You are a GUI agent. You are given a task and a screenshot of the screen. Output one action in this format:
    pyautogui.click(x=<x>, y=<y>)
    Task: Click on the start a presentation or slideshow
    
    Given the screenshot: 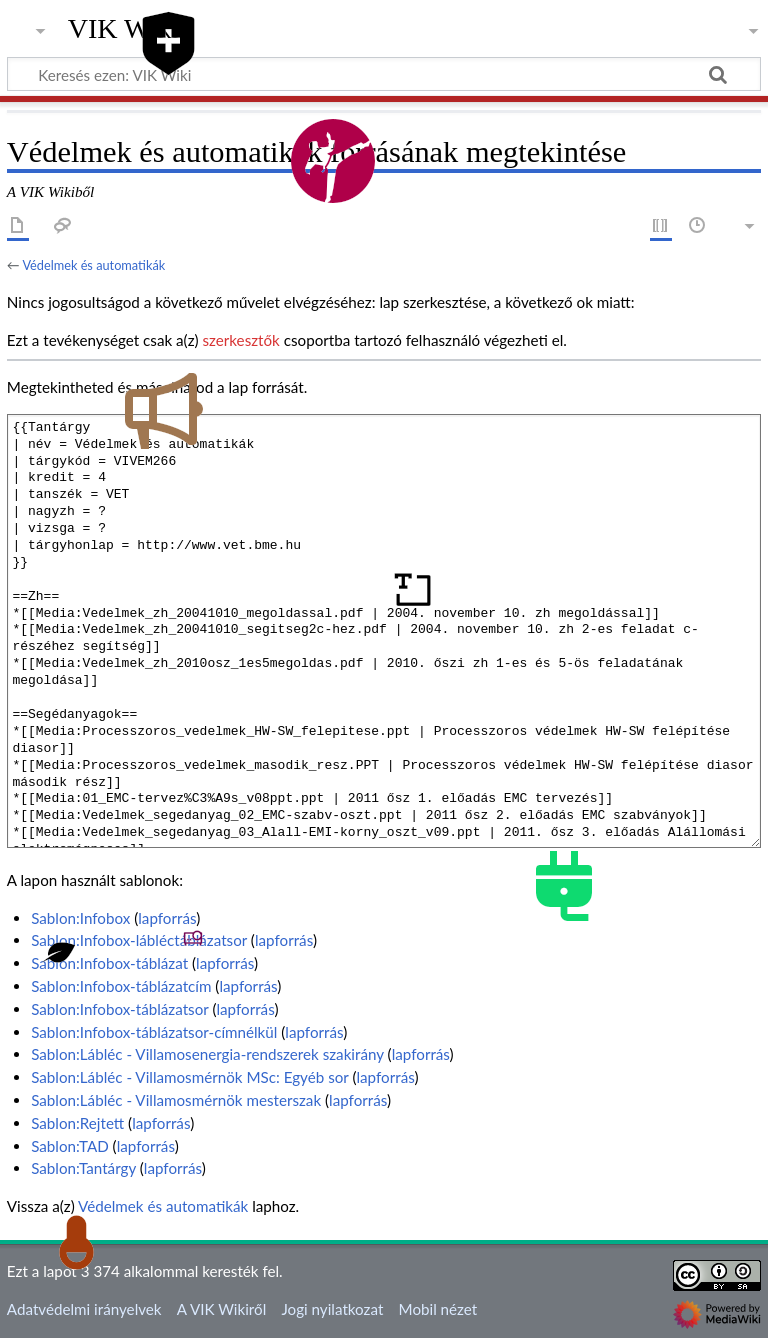 What is the action you would take?
    pyautogui.click(x=193, y=938)
    